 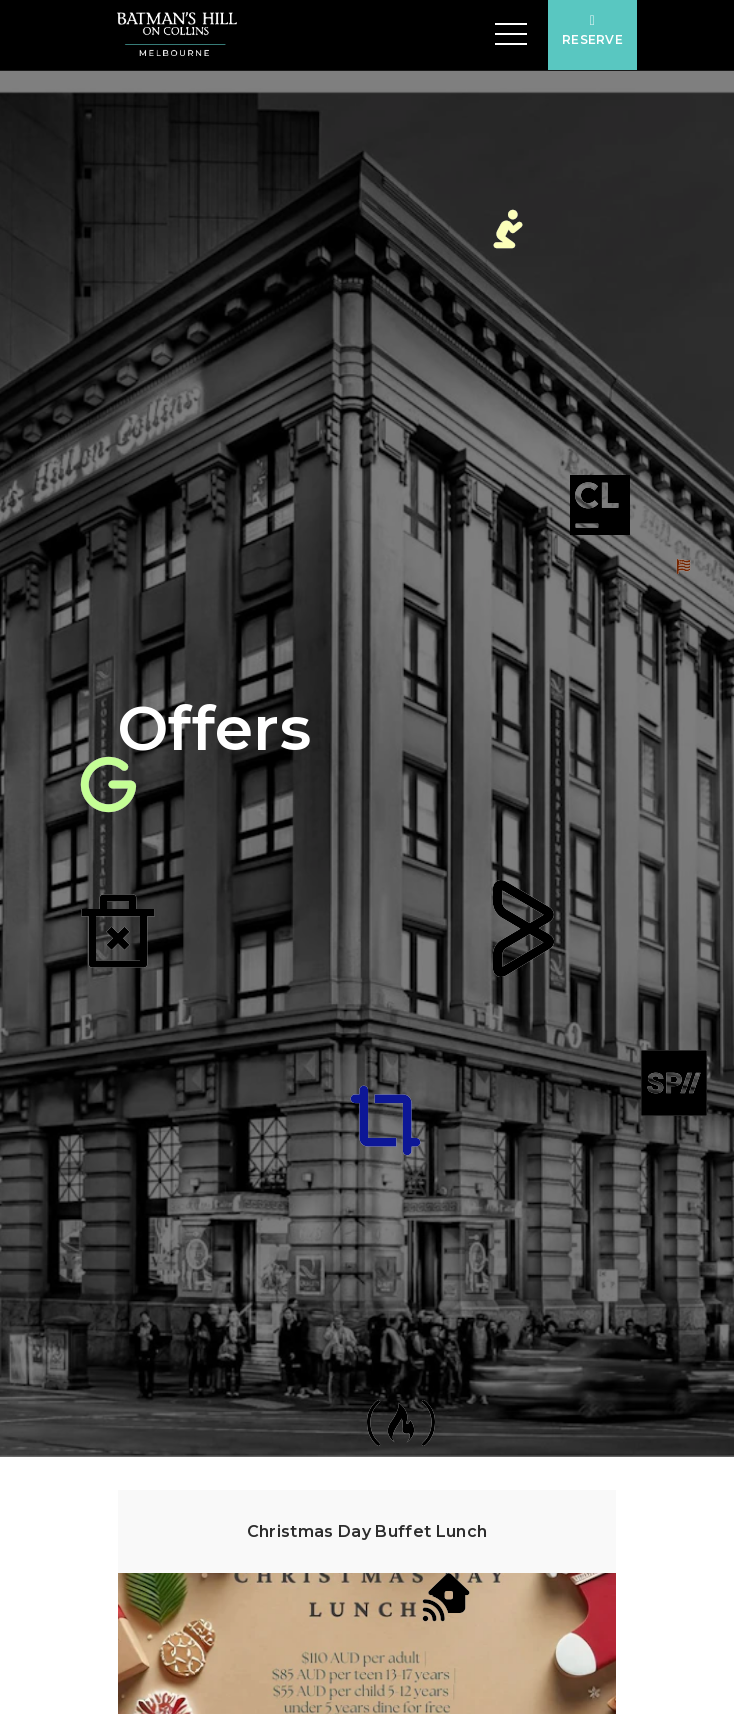 What do you see at coordinates (674, 1083) in the screenshot?
I see `stackpath company logo` at bounding box center [674, 1083].